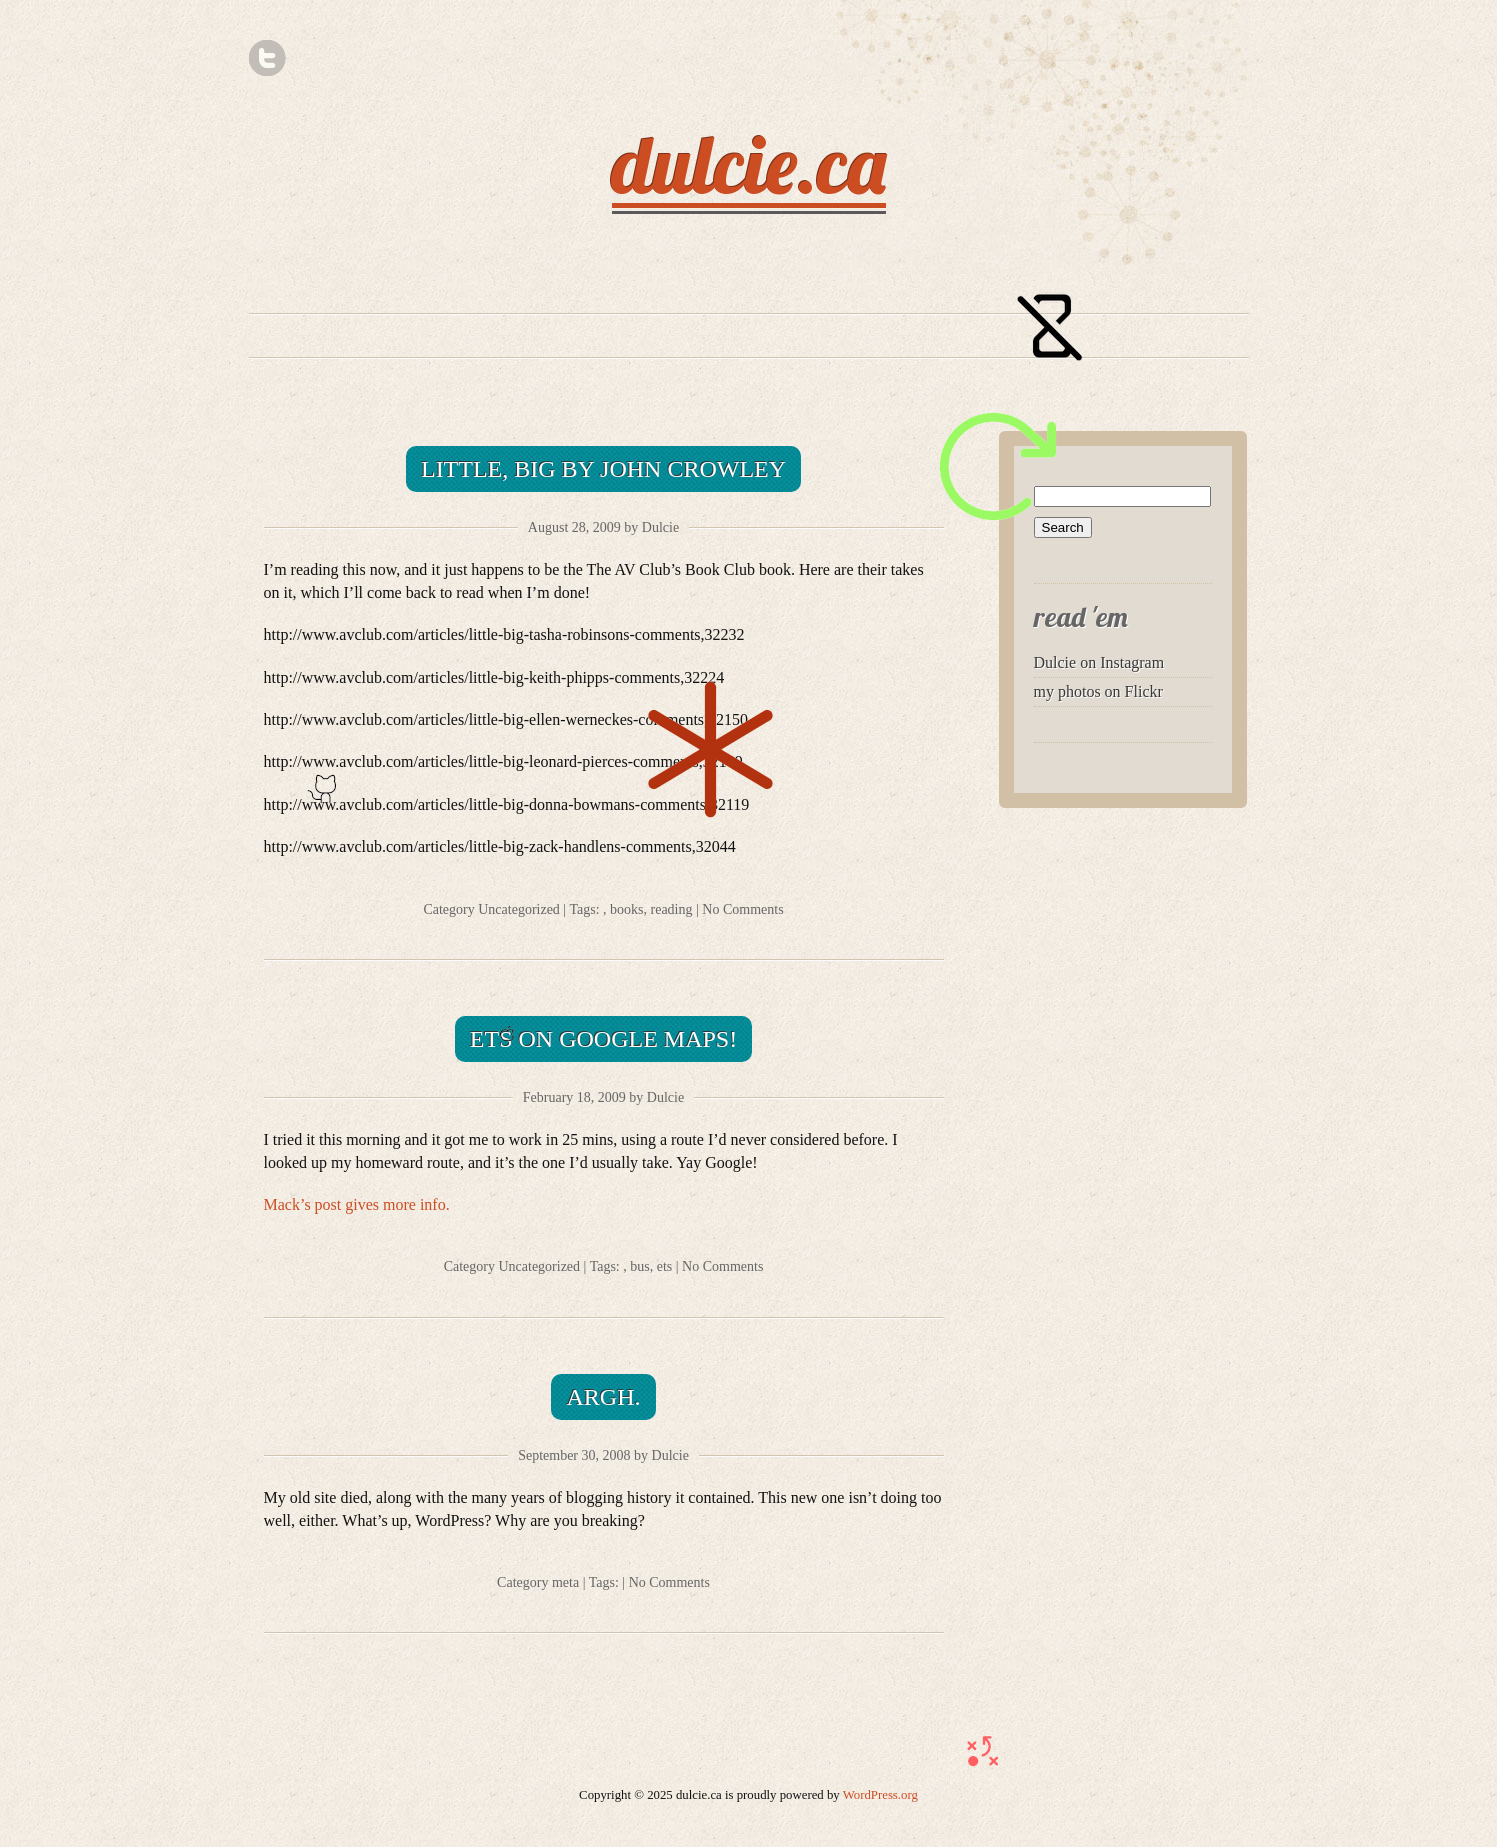 This screenshot has height=1847, width=1497. Describe the element at coordinates (324, 788) in the screenshot. I see `view project on github` at that location.